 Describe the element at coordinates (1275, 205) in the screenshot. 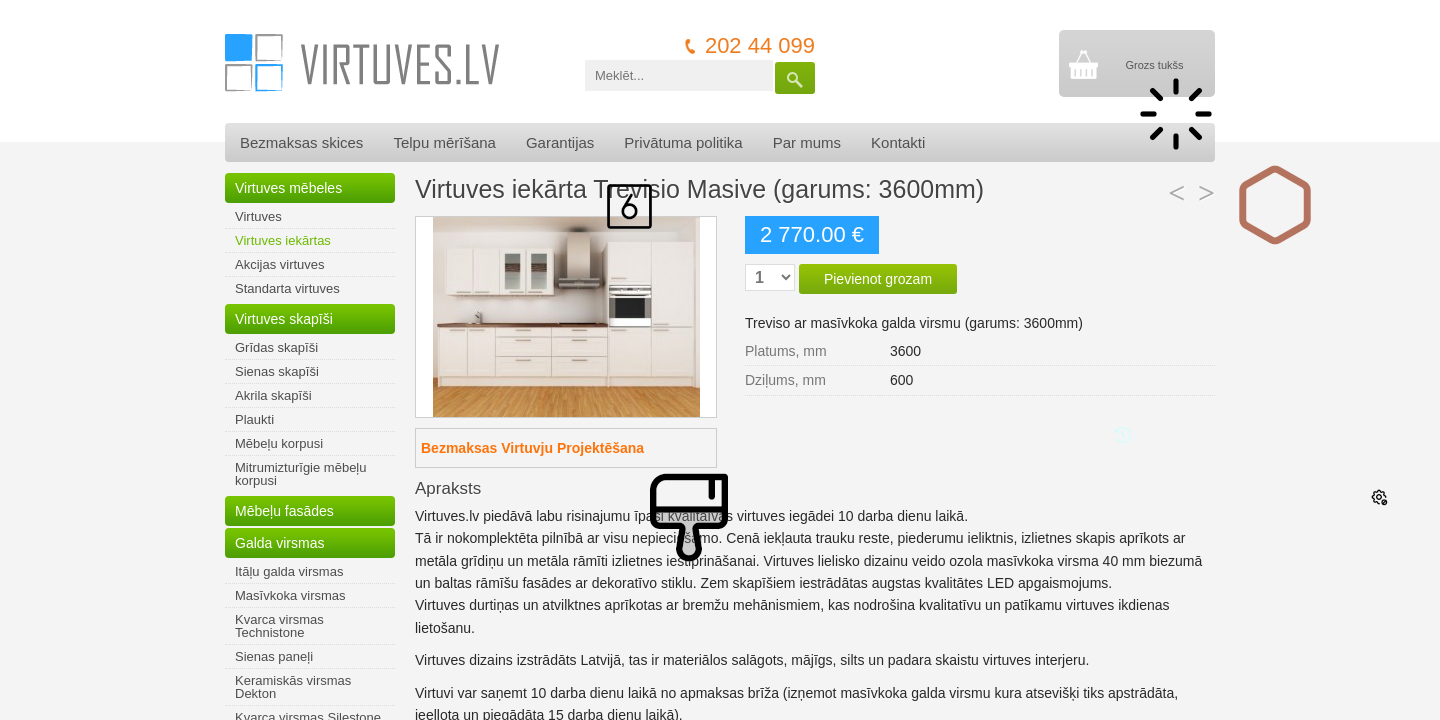

I see `indicates a hexagonal shape or geometric element` at that location.